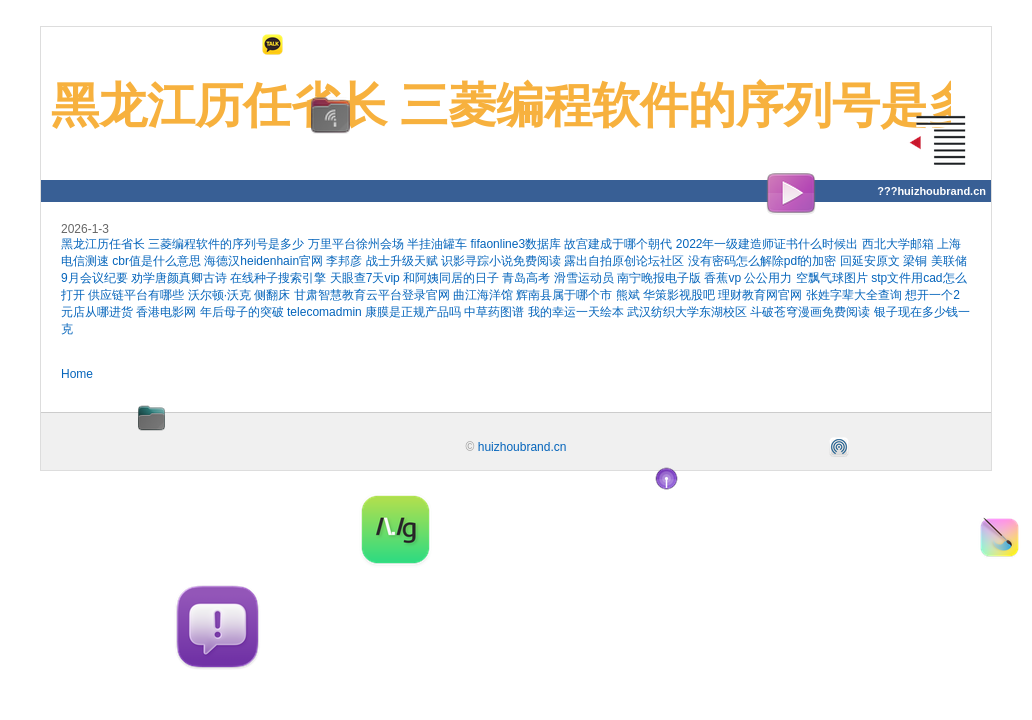 This screenshot has width=1032, height=720. I want to click on open snapdrop for local file sharing, so click(839, 447).